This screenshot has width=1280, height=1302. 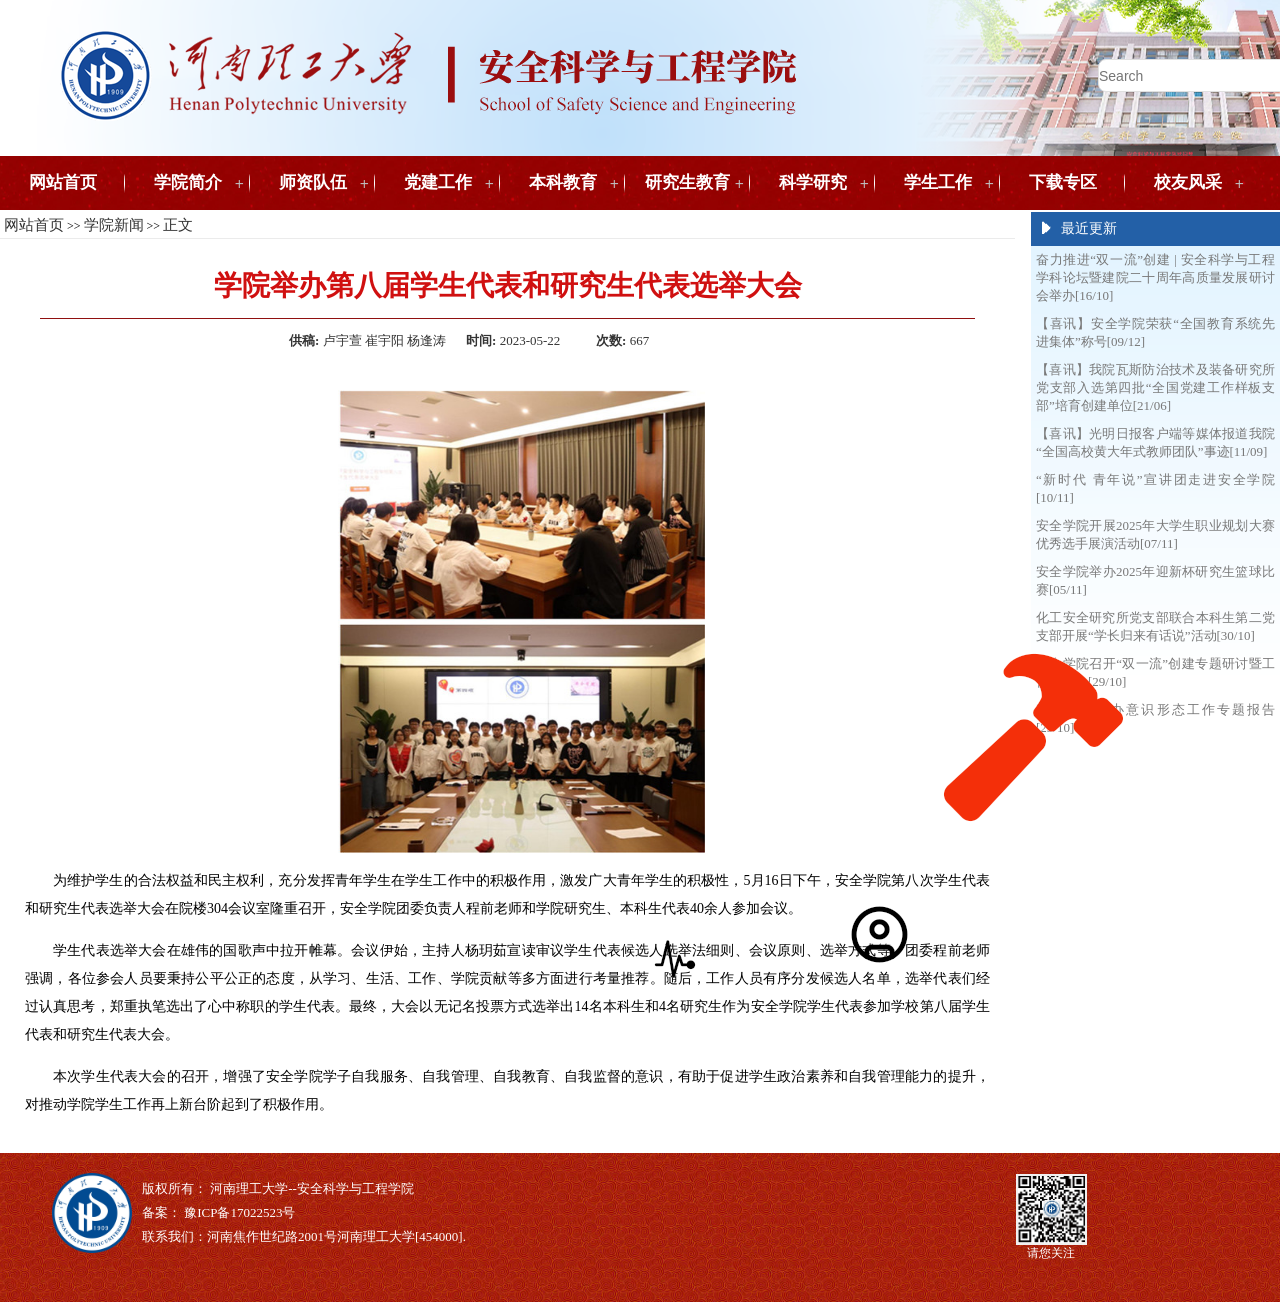 What do you see at coordinates (675, 959) in the screenshot?
I see `view activity or health metrics` at bounding box center [675, 959].